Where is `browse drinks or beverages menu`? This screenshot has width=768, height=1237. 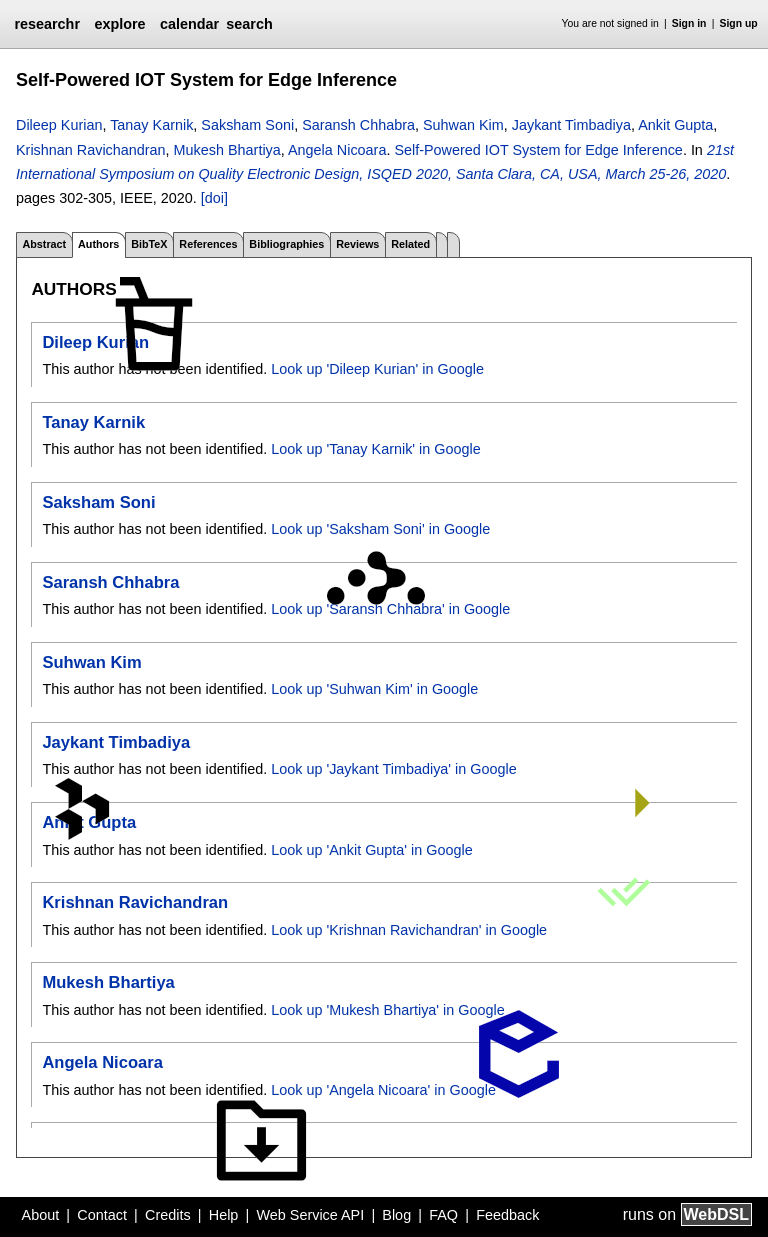 browse drinks or beverages menu is located at coordinates (154, 328).